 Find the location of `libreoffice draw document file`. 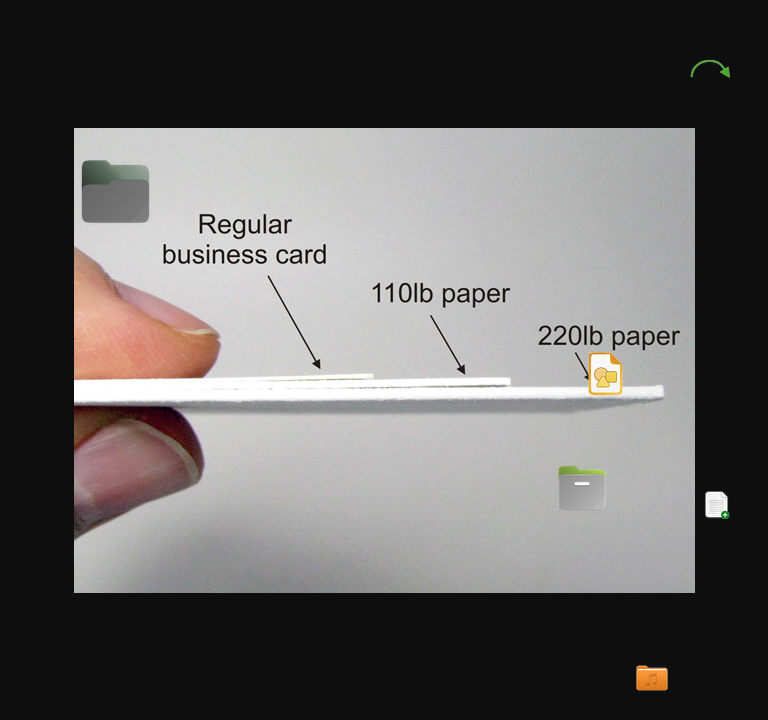

libreoffice draw document file is located at coordinates (605, 373).